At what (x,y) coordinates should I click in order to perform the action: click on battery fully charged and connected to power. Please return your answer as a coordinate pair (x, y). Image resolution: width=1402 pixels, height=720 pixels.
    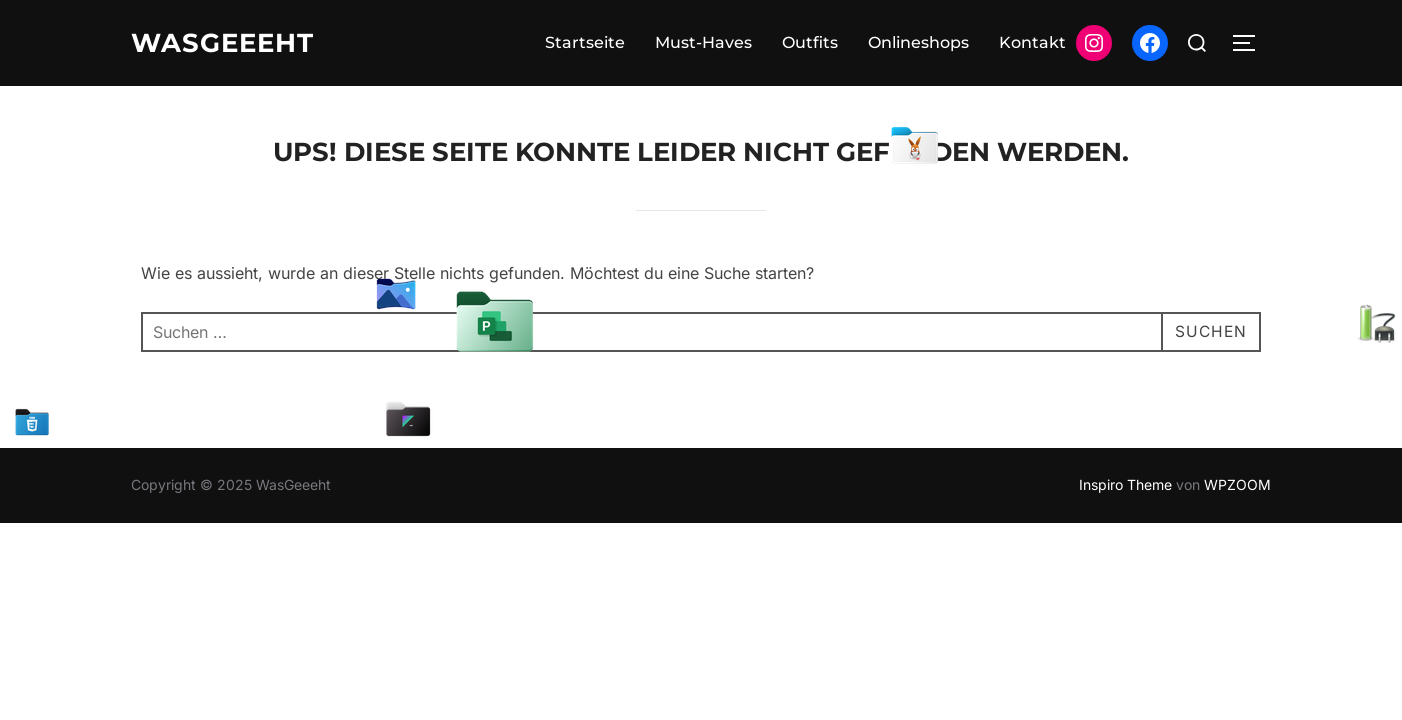
    Looking at the image, I should click on (1375, 322).